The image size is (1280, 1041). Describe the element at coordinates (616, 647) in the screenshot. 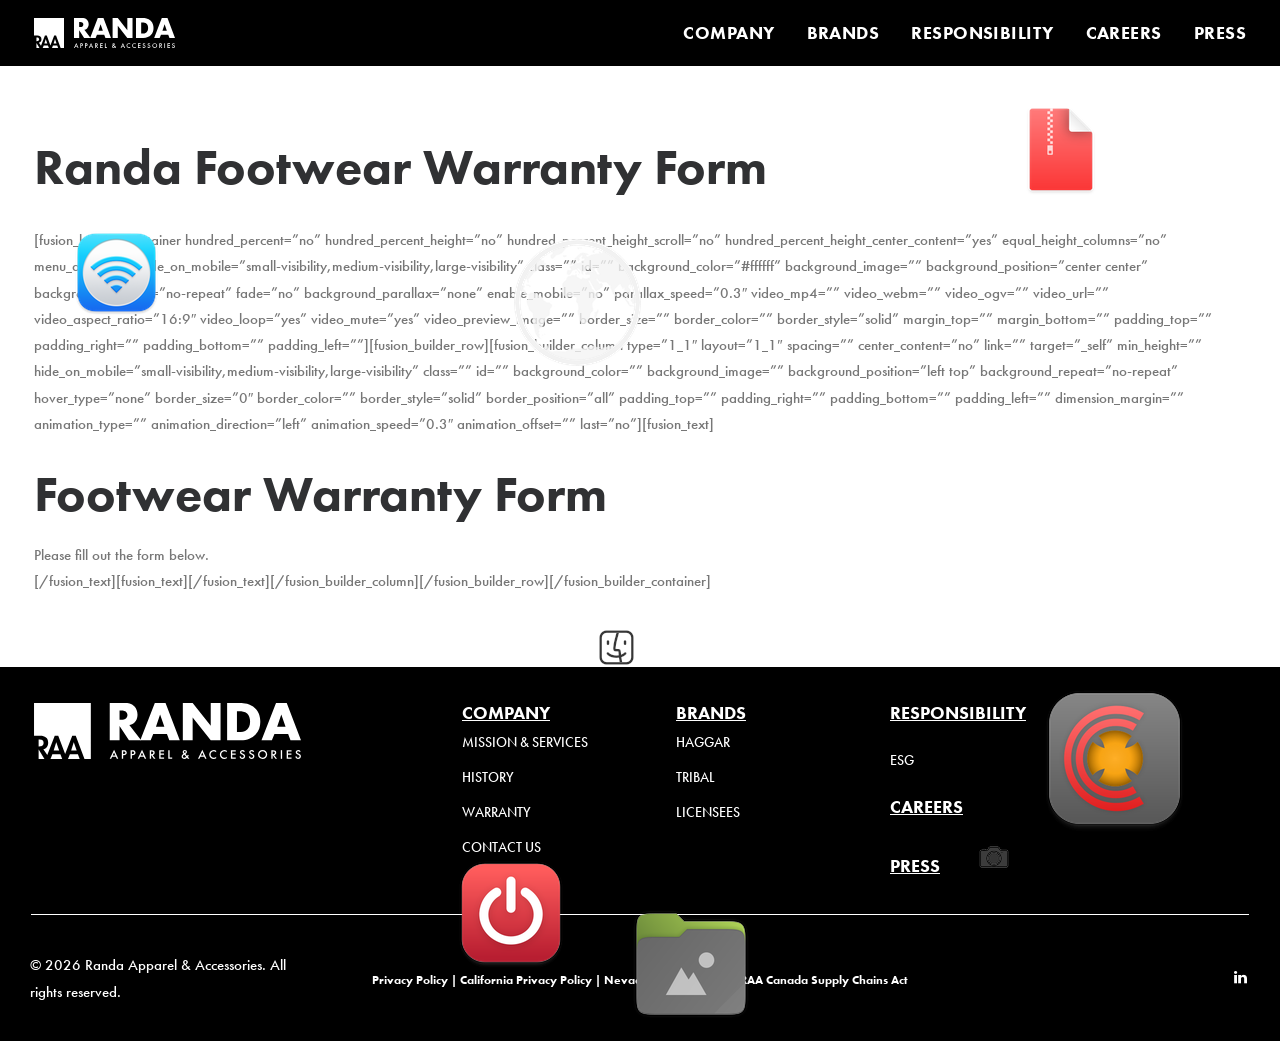

I see `open file manager` at that location.